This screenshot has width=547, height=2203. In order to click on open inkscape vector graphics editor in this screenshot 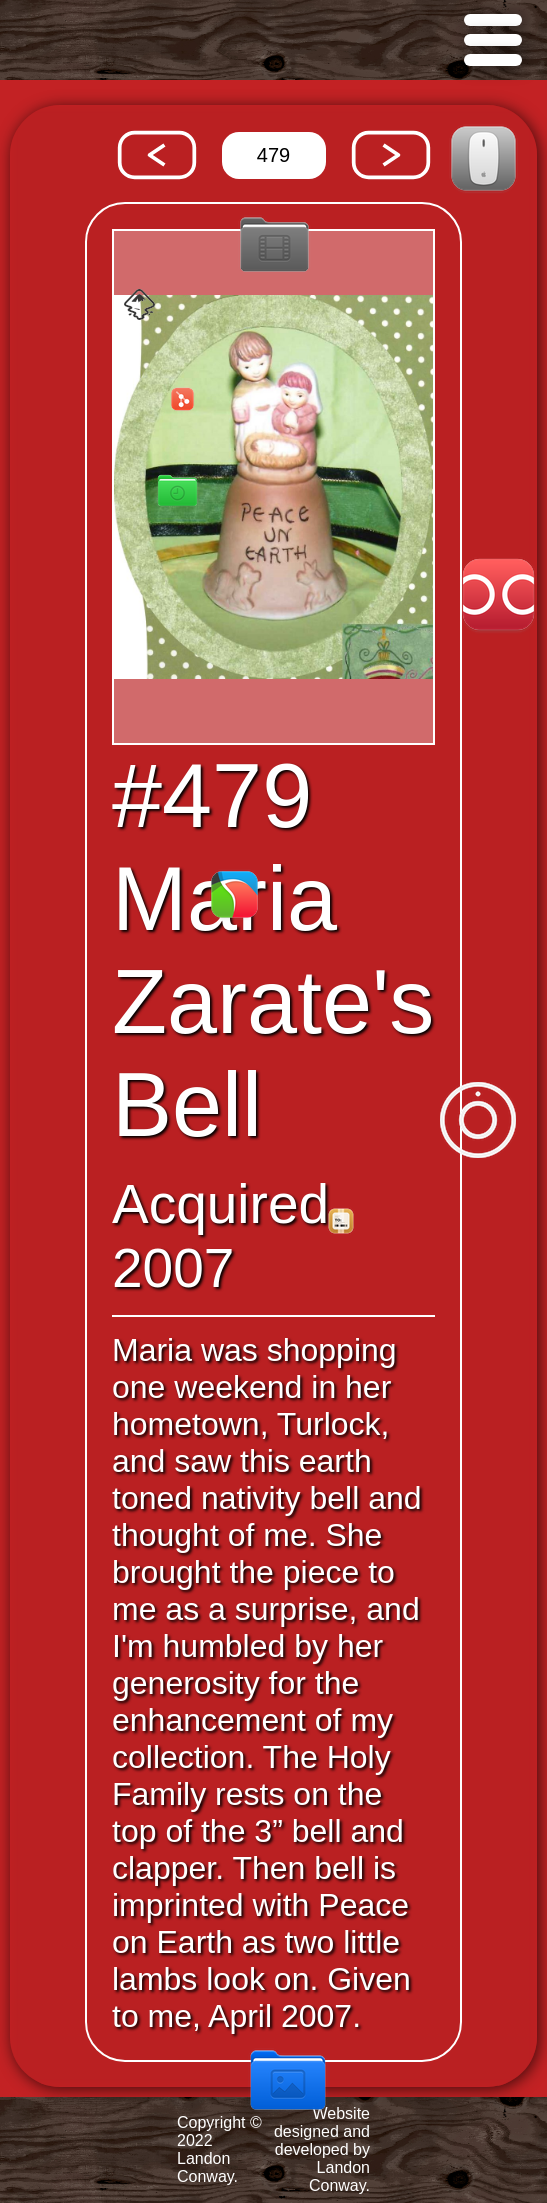, I will do `click(139, 304)`.